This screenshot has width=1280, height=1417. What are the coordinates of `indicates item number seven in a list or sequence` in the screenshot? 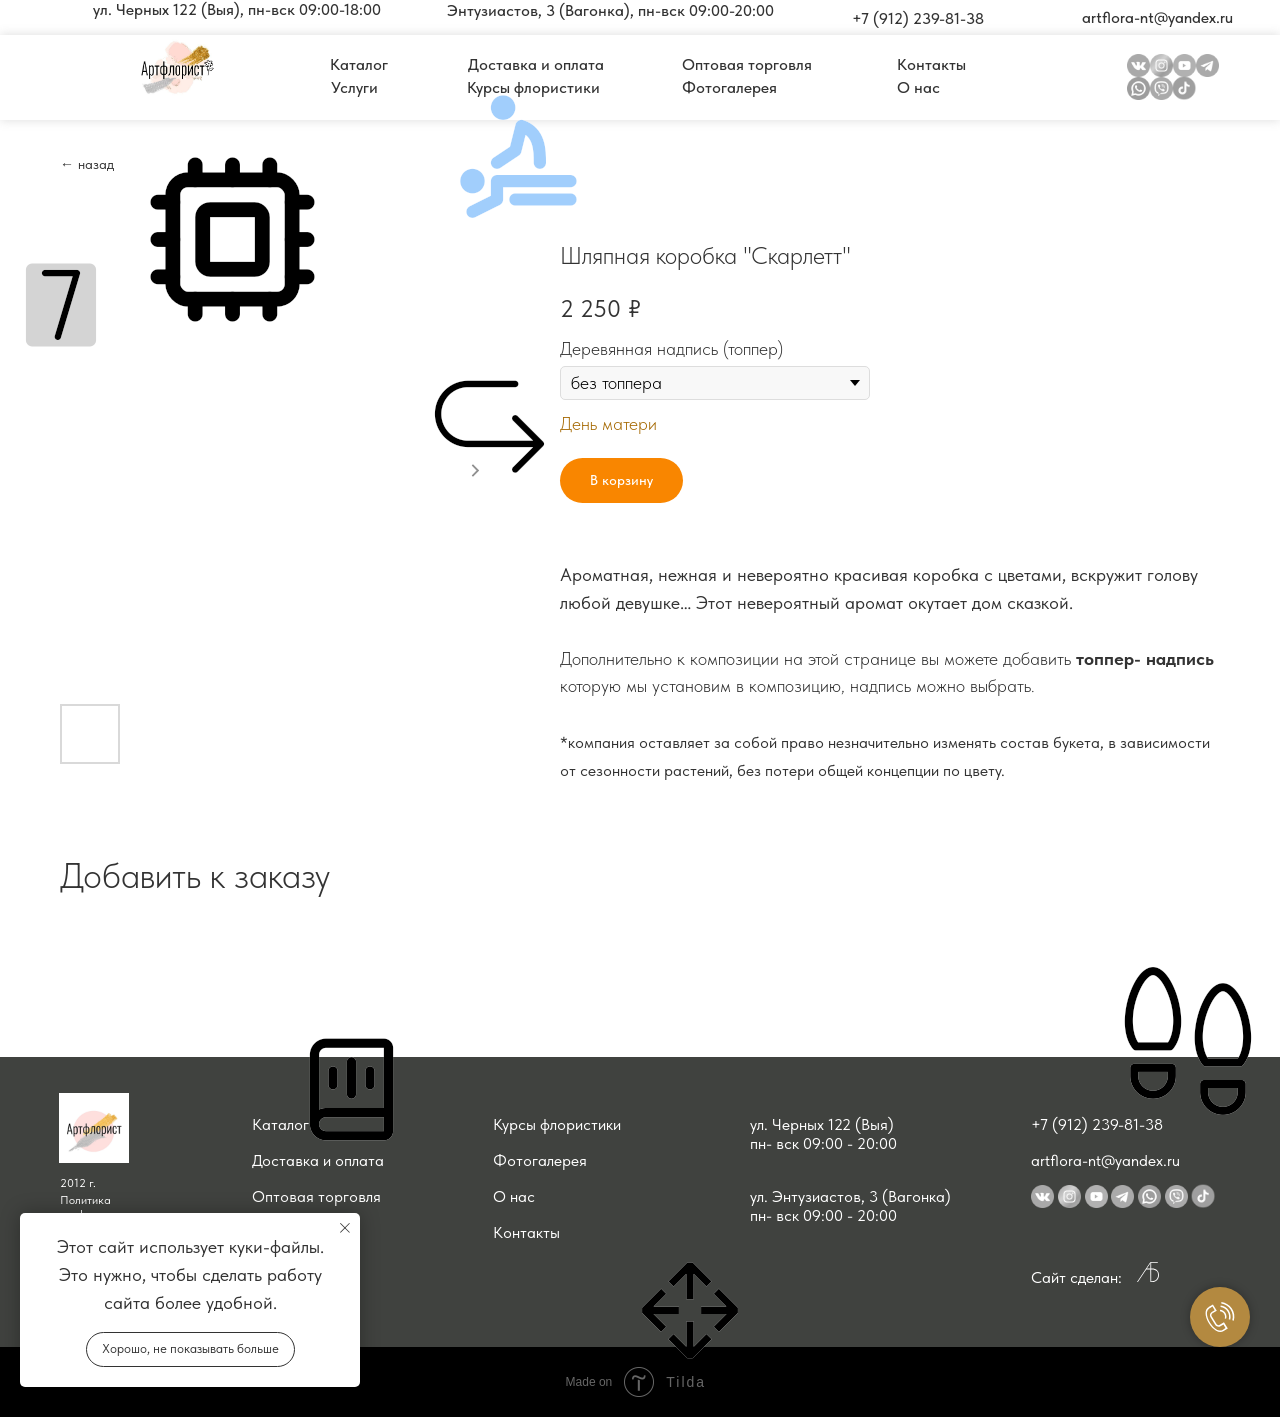 It's located at (61, 305).